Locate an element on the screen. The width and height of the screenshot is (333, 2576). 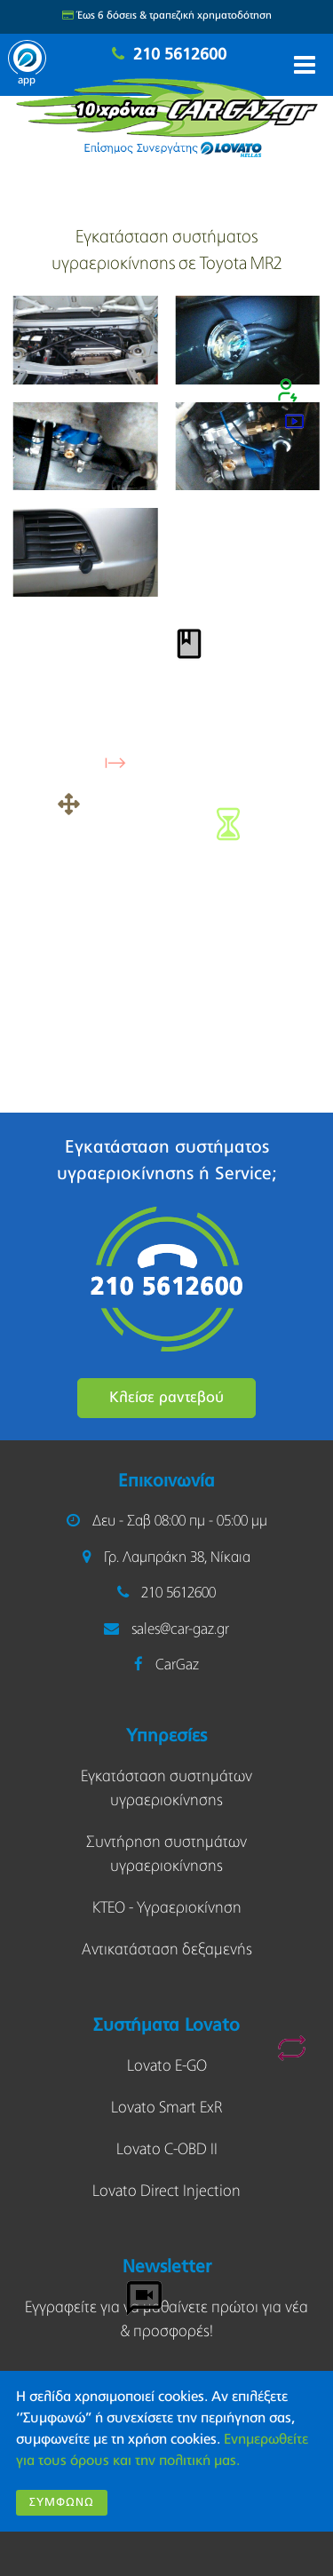
enable repeat mode for media playback is located at coordinates (291, 2048).